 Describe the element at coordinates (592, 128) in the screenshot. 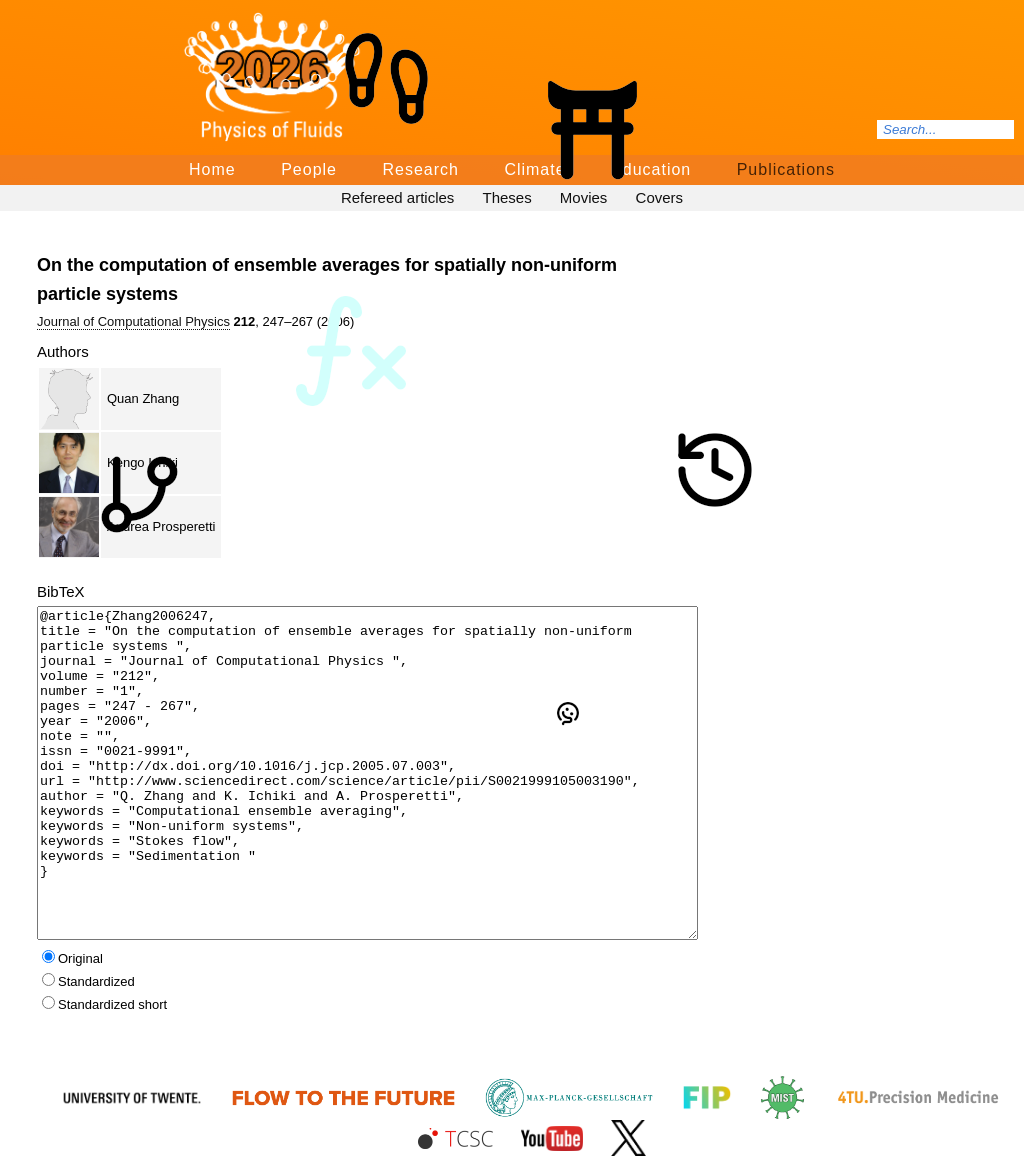

I see `indicates Japanese culture or travel content` at that location.